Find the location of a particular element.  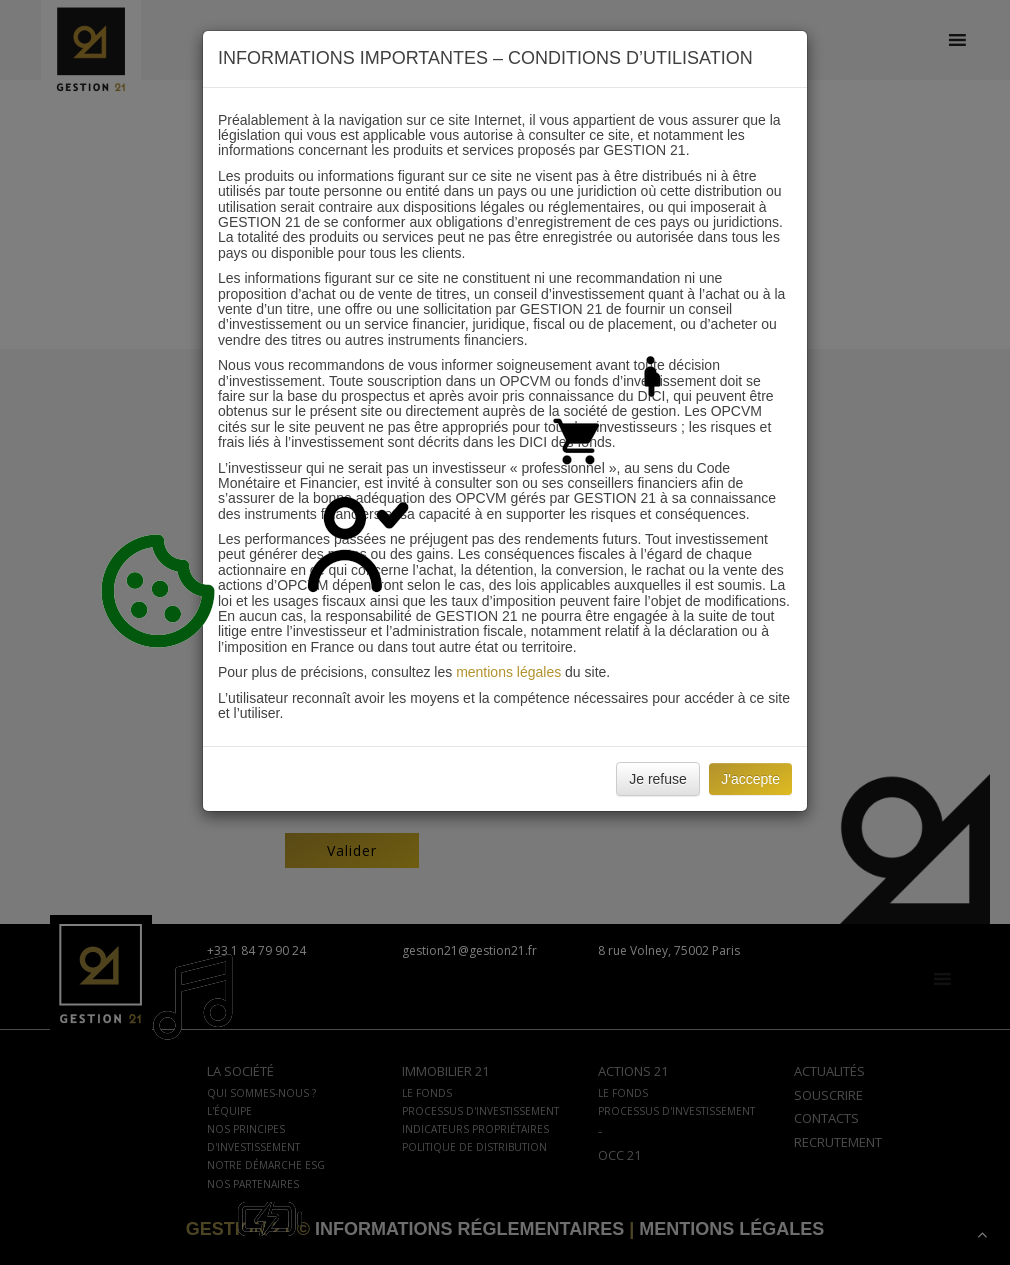

indicates device is currently charging is located at coordinates (270, 1219).